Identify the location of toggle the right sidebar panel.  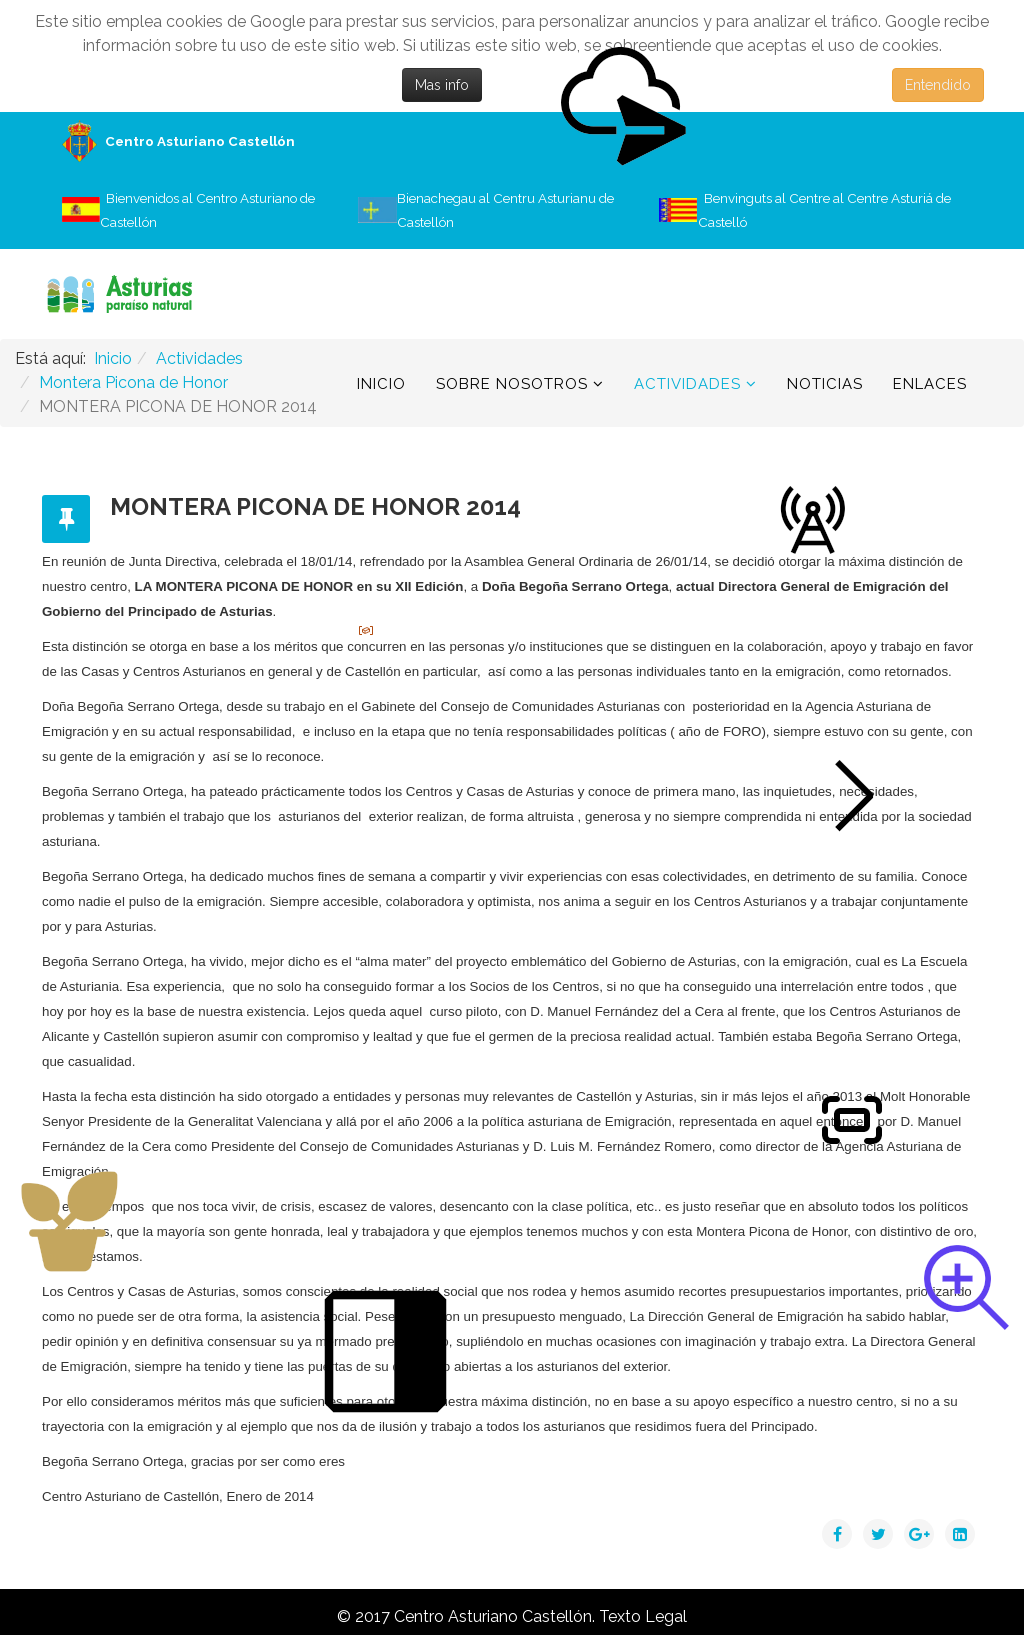
(385, 1351).